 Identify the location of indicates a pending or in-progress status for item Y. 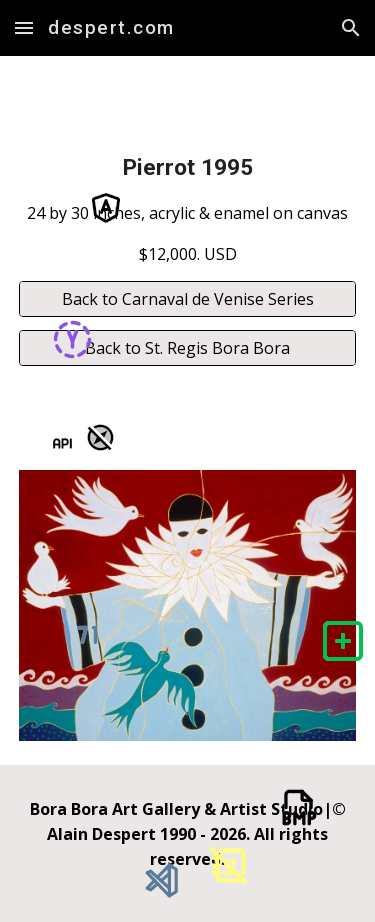
(72, 339).